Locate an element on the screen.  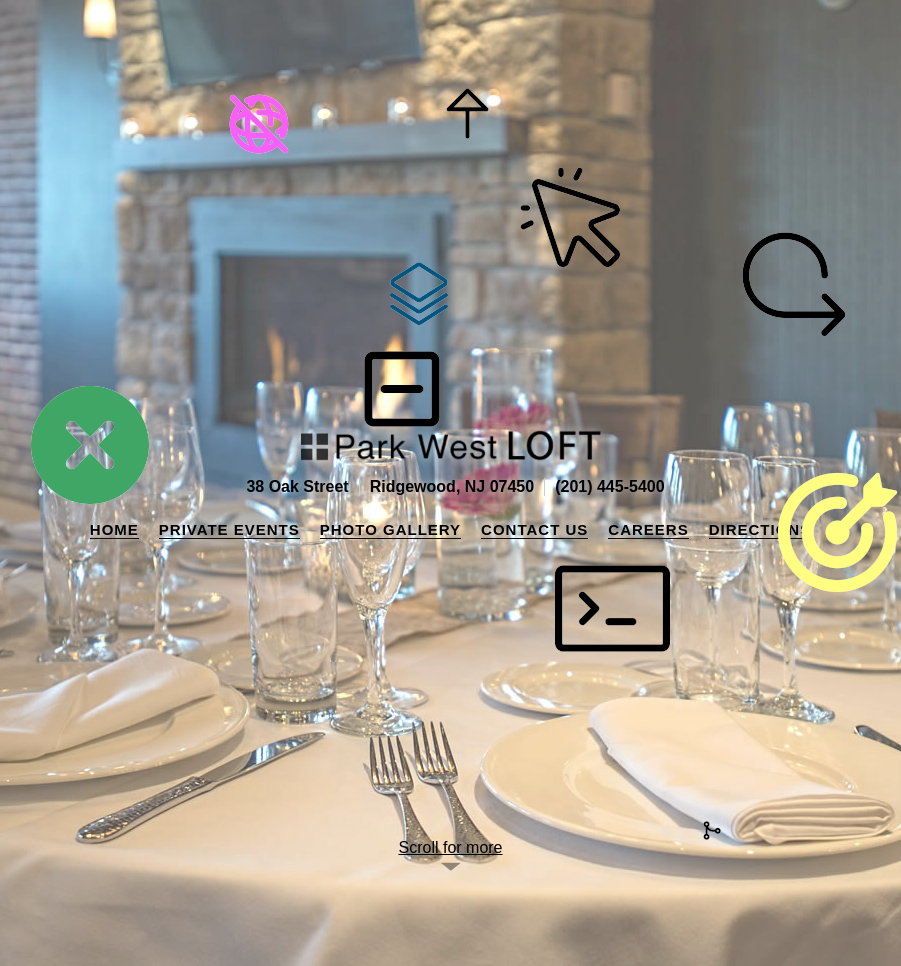
merge a branch into the main codebase is located at coordinates (711, 830).